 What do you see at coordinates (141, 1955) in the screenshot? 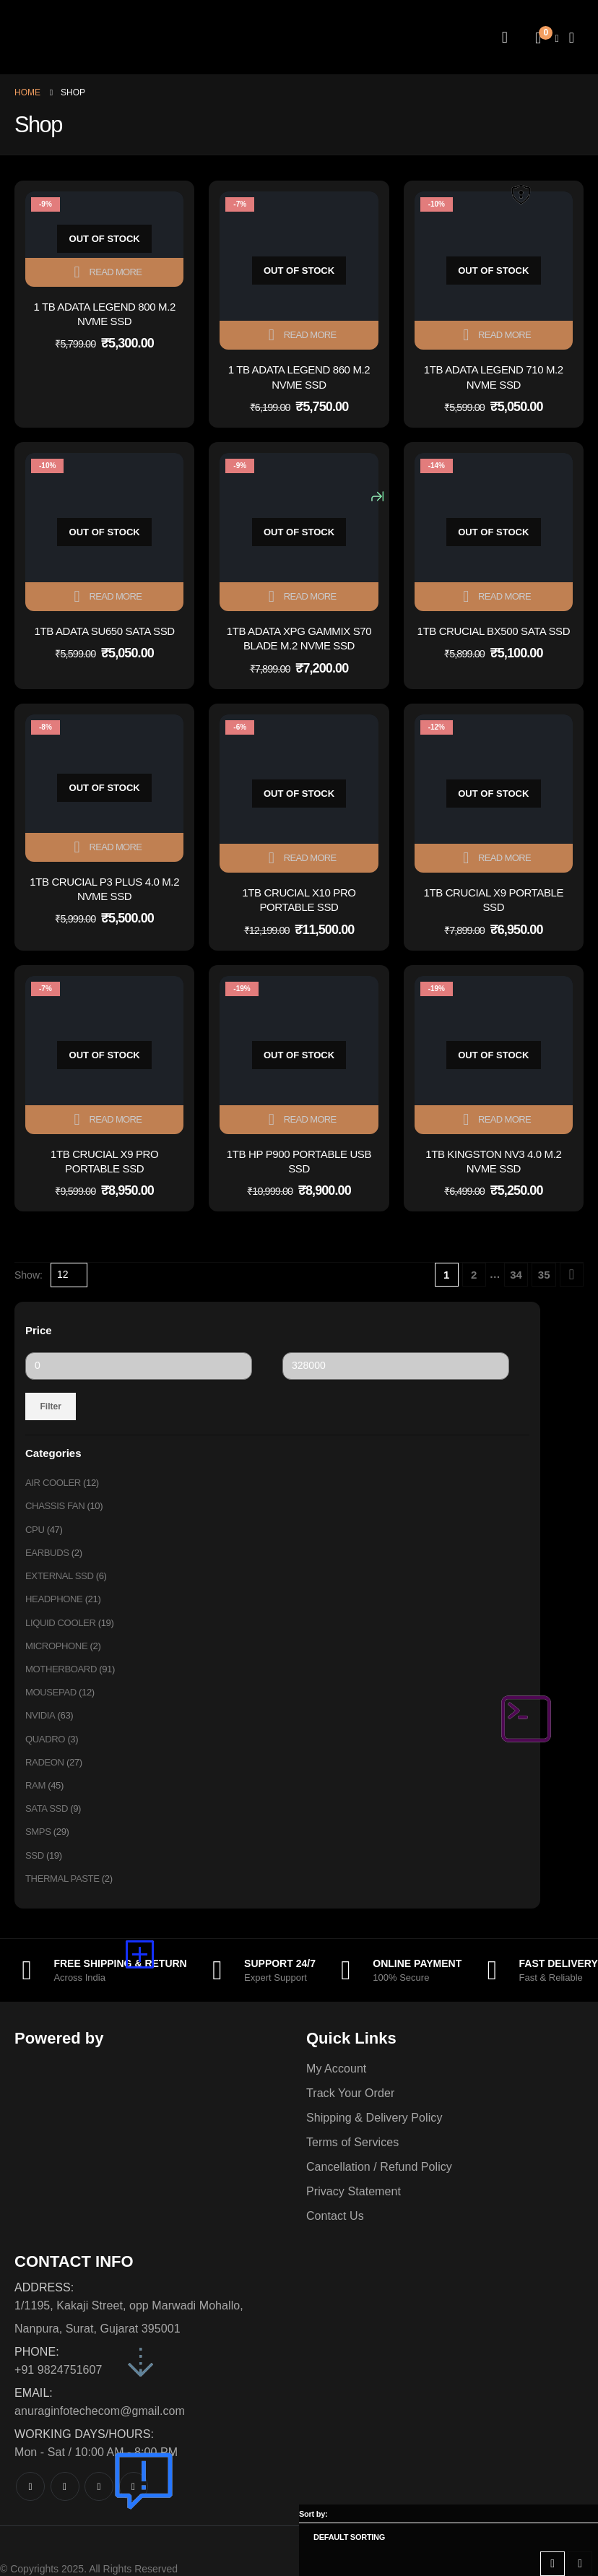
I see `add a new file or item` at bounding box center [141, 1955].